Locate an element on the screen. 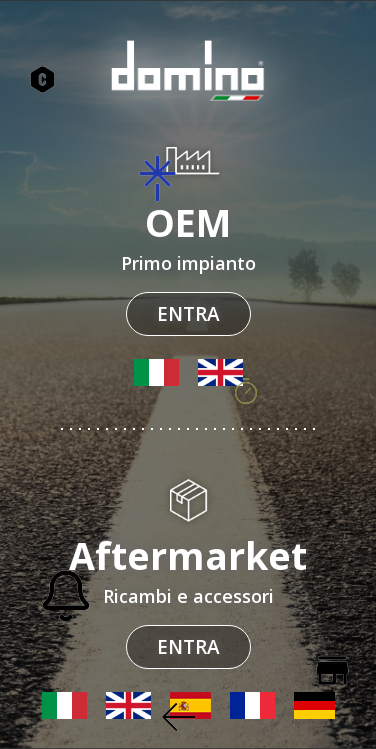 The width and height of the screenshot is (376, 749). view notifications is located at coordinates (66, 596).